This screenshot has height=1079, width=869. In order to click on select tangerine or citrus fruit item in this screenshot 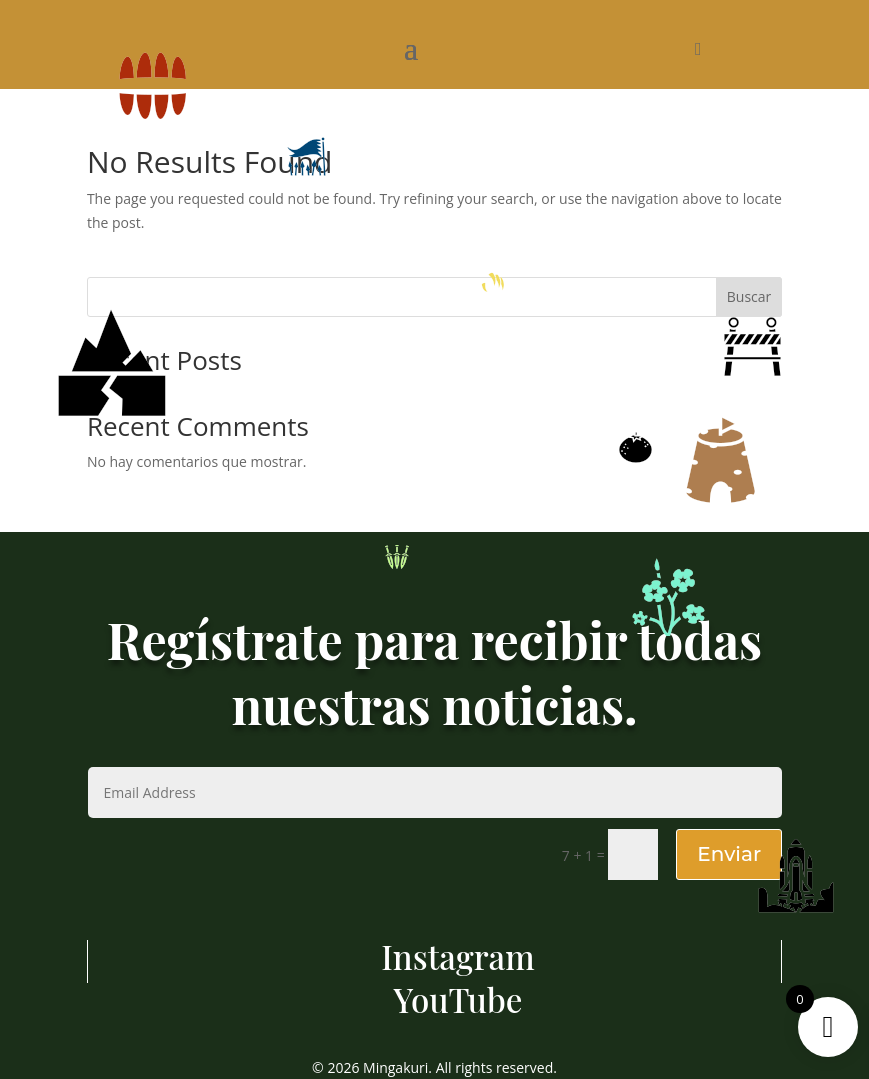, I will do `click(635, 447)`.